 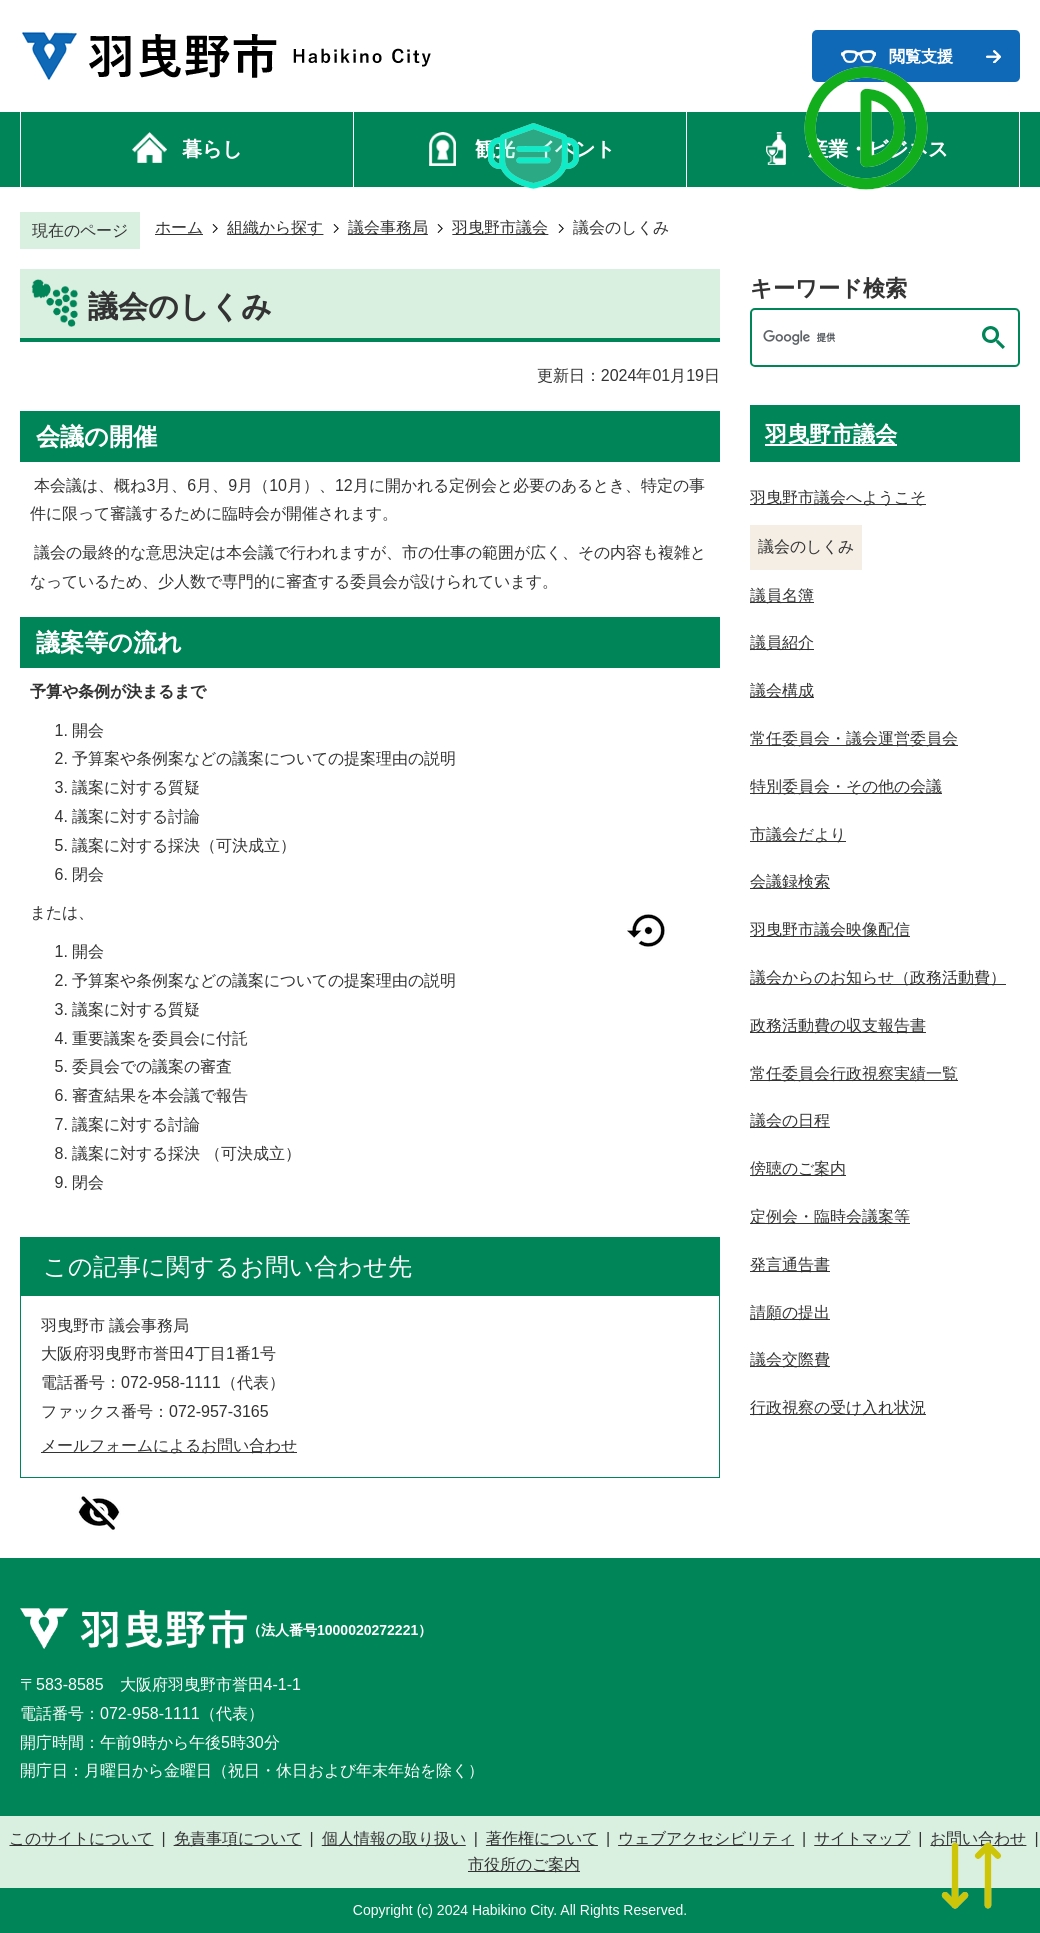 What do you see at coordinates (533, 157) in the screenshot?
I see `health and safety guidelines or requirements` at bounding box center [533, 157].